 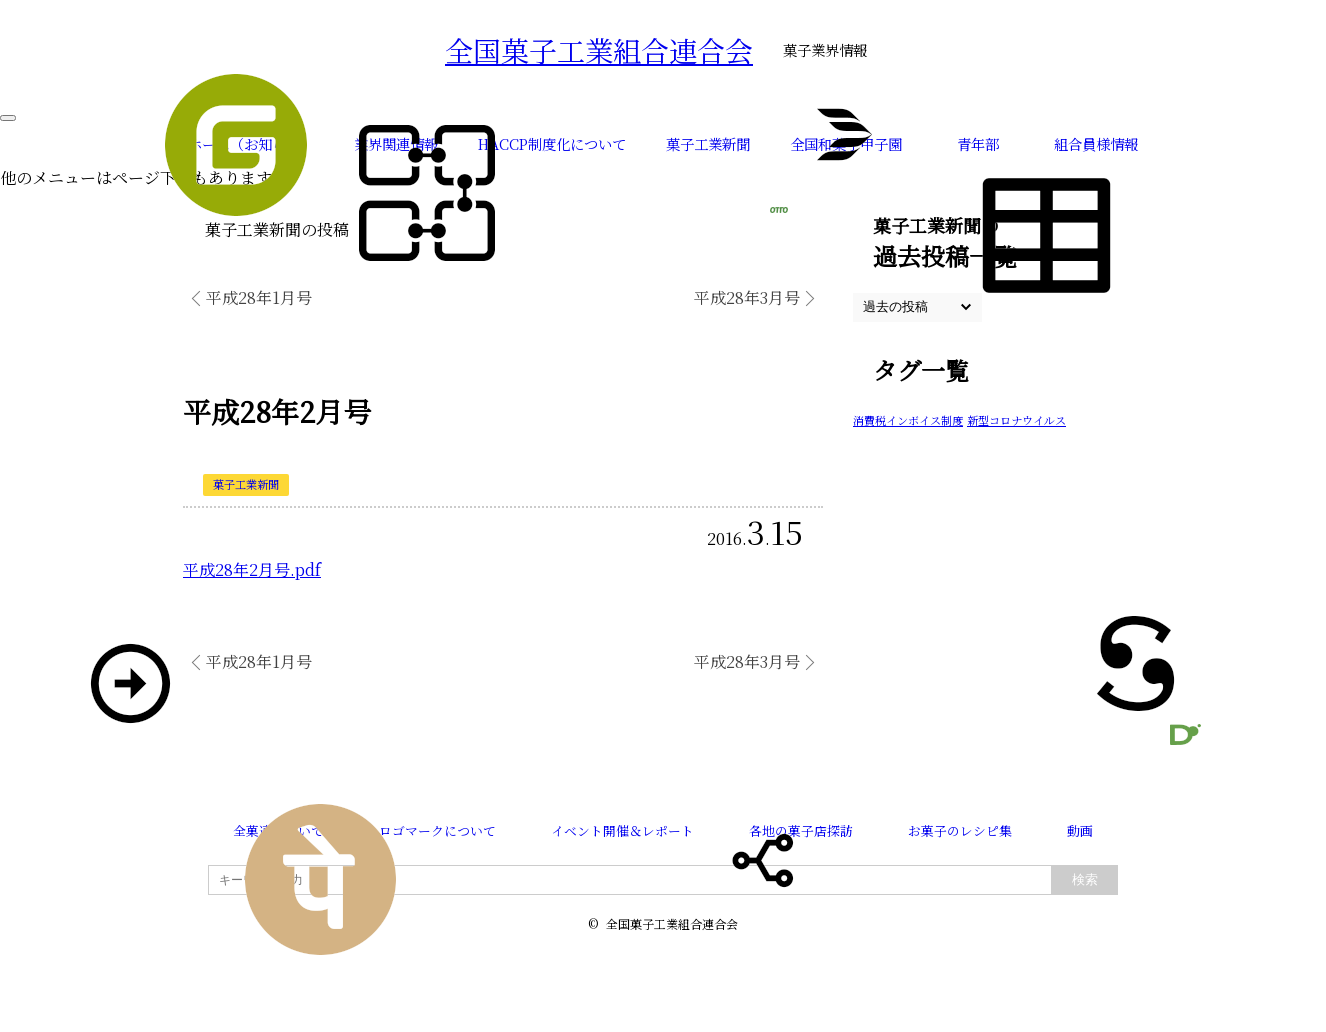 What do you see at coordinates (763, 860) in the screenshot?
I see `view your StackShare profile` at bounding box center [763, 860].